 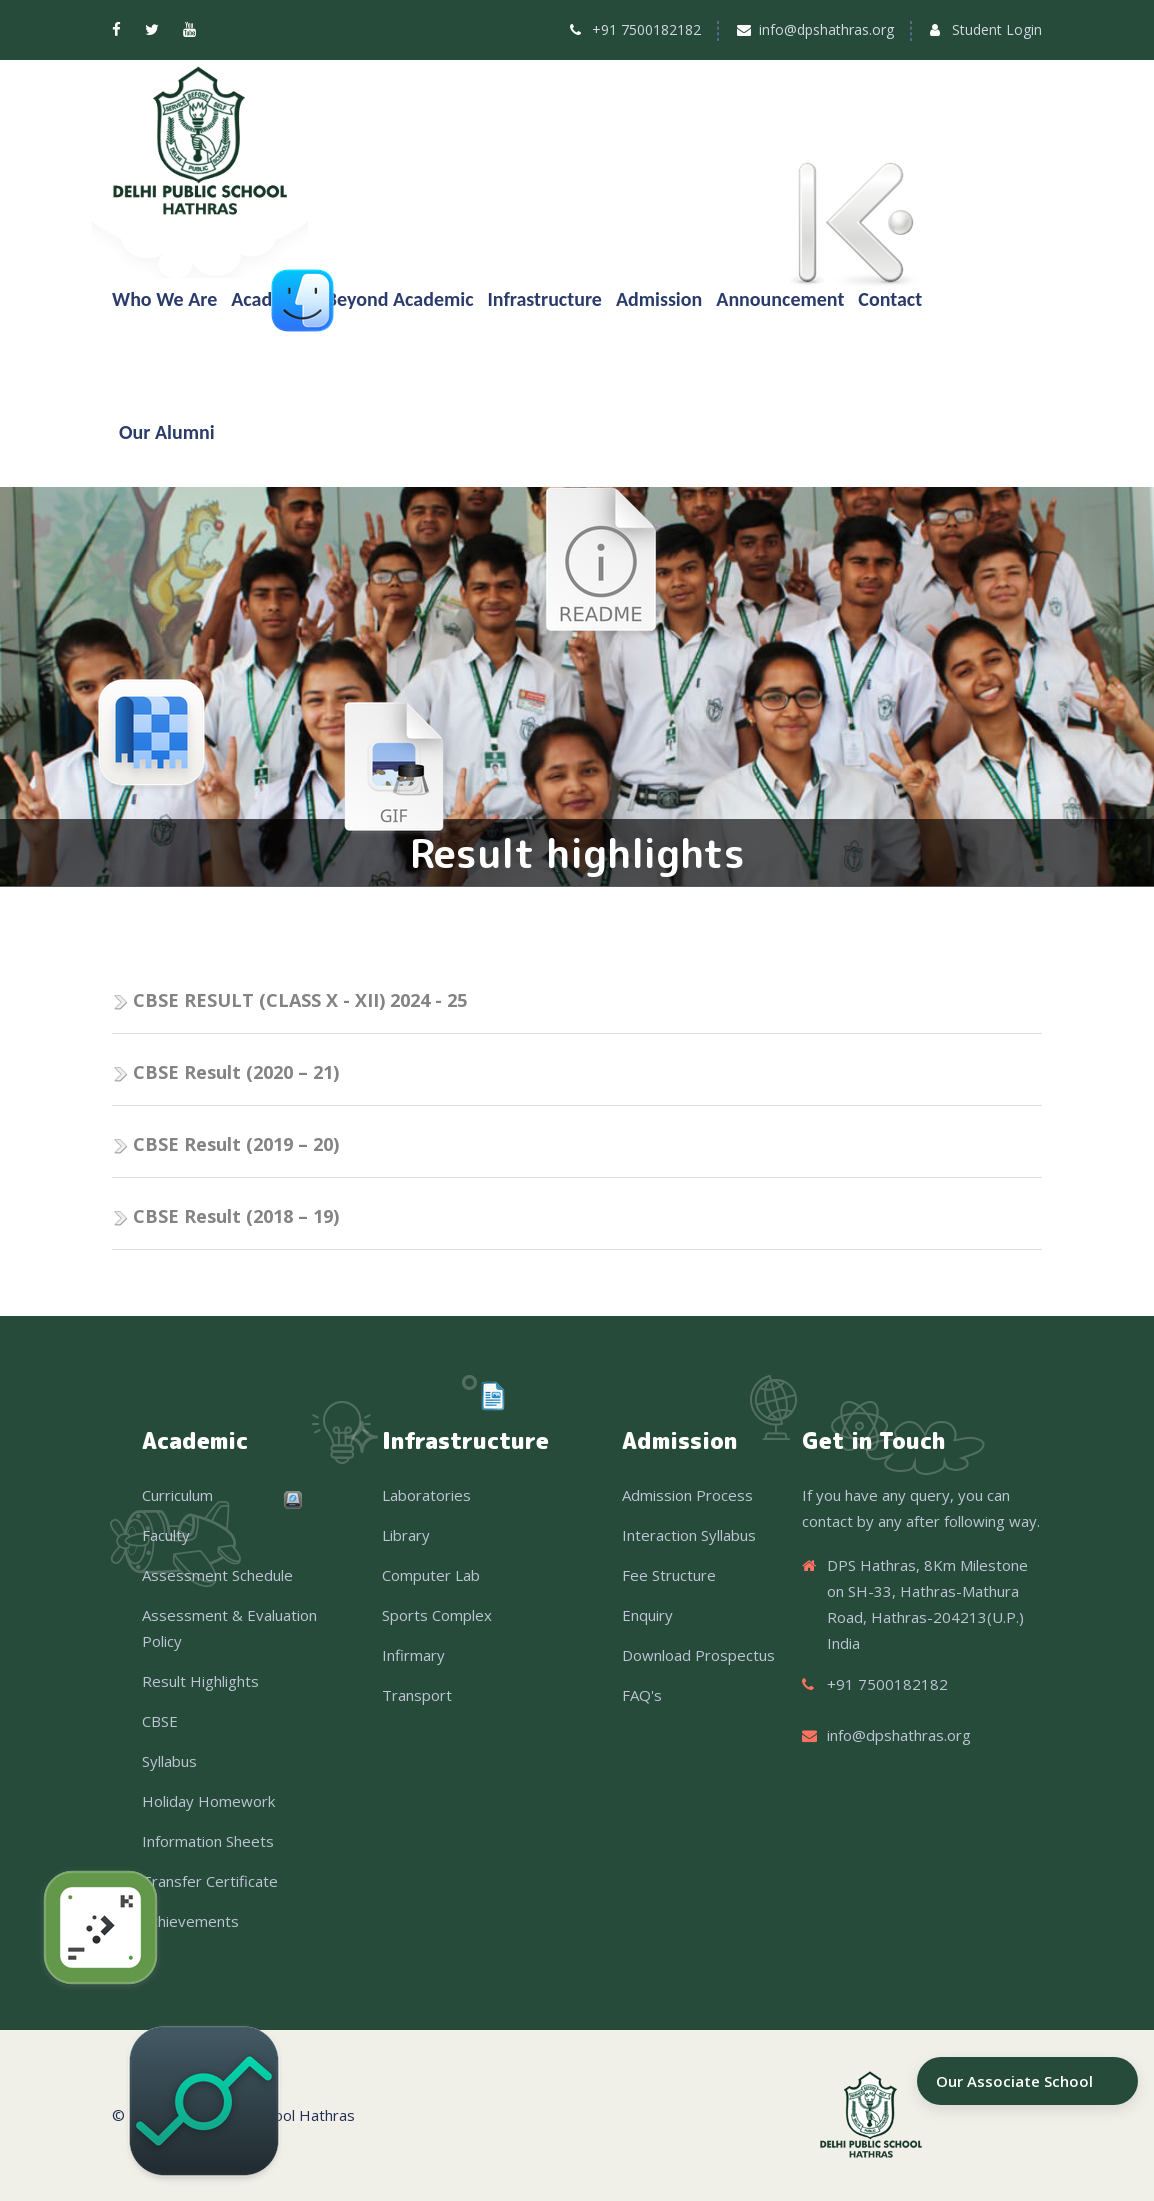 What do you see at coordinates (493, 1396) in the screenshot?
I see `open a libreoffice writer document` at bounding box center [493, 1396].